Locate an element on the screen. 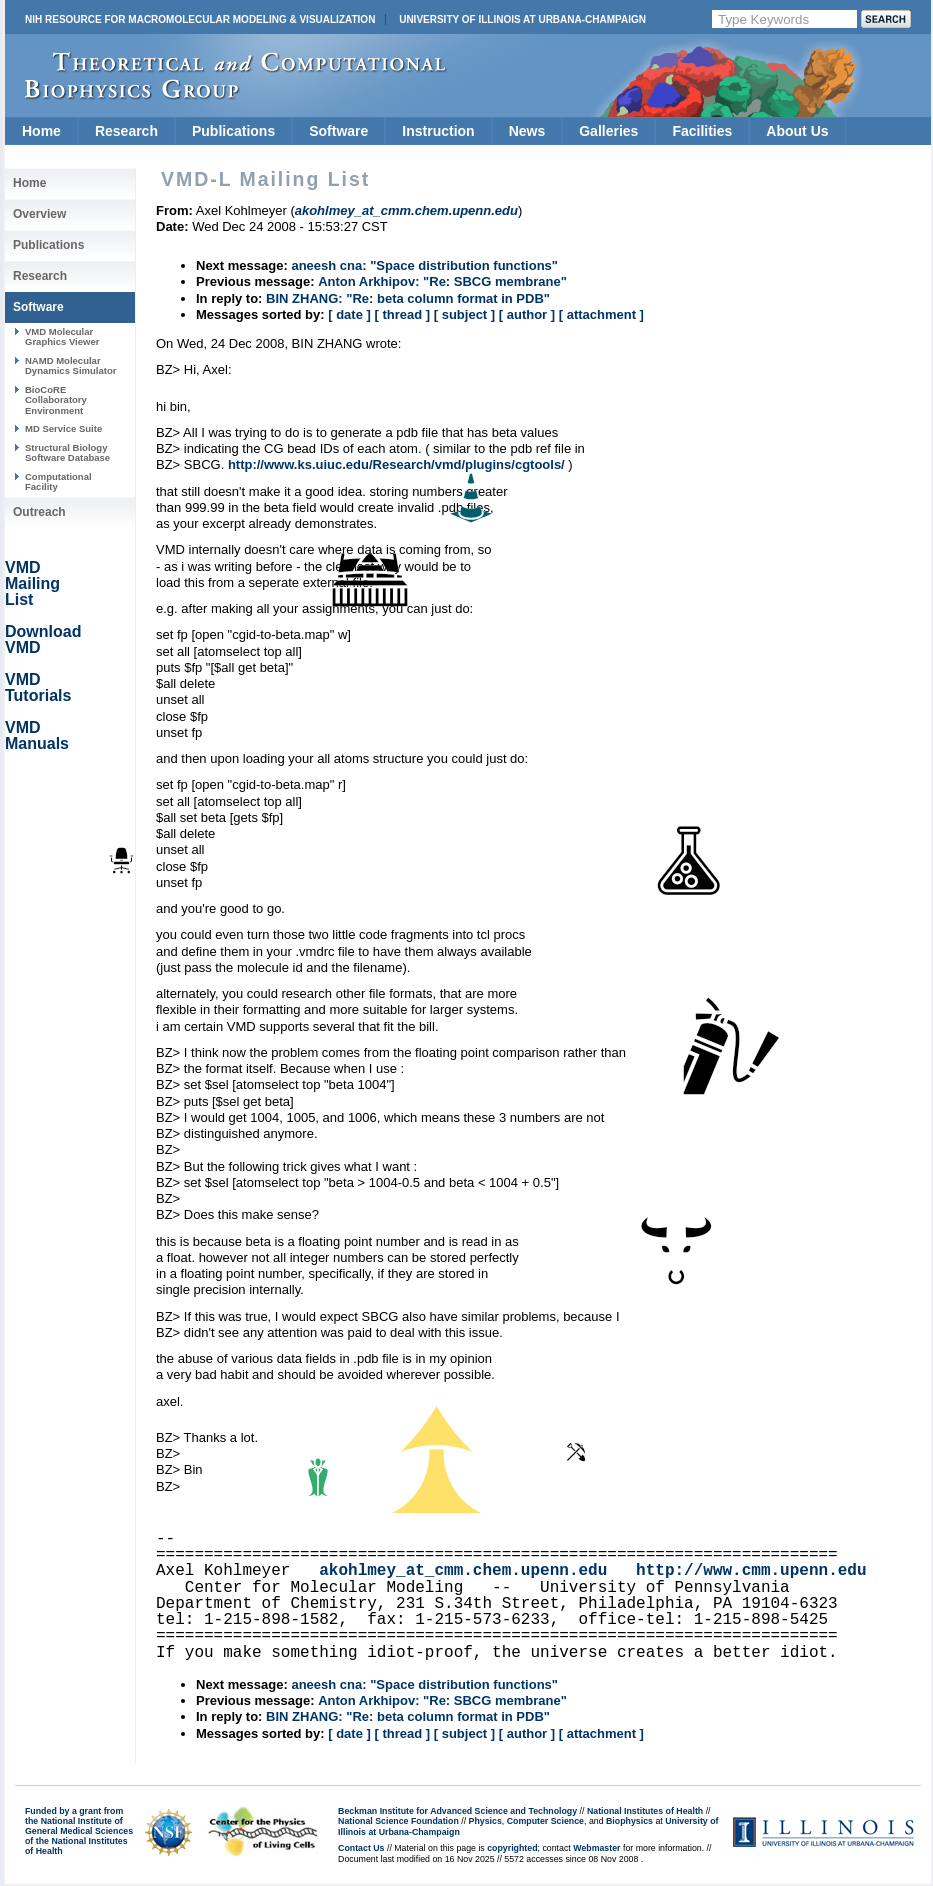  indicates an area under construction or maintenance is located at coordinates (471, 498).